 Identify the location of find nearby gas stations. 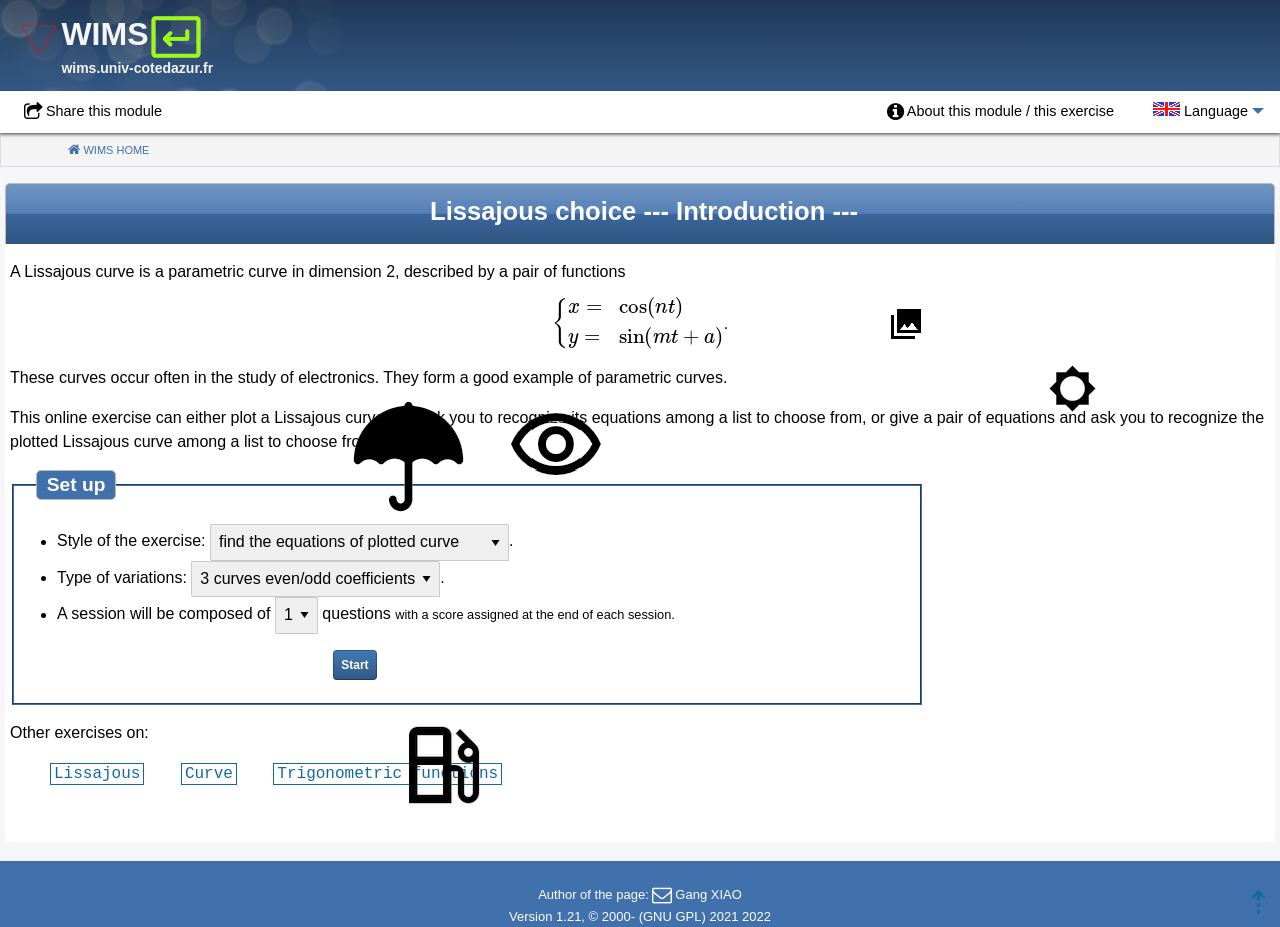
(443, 765).